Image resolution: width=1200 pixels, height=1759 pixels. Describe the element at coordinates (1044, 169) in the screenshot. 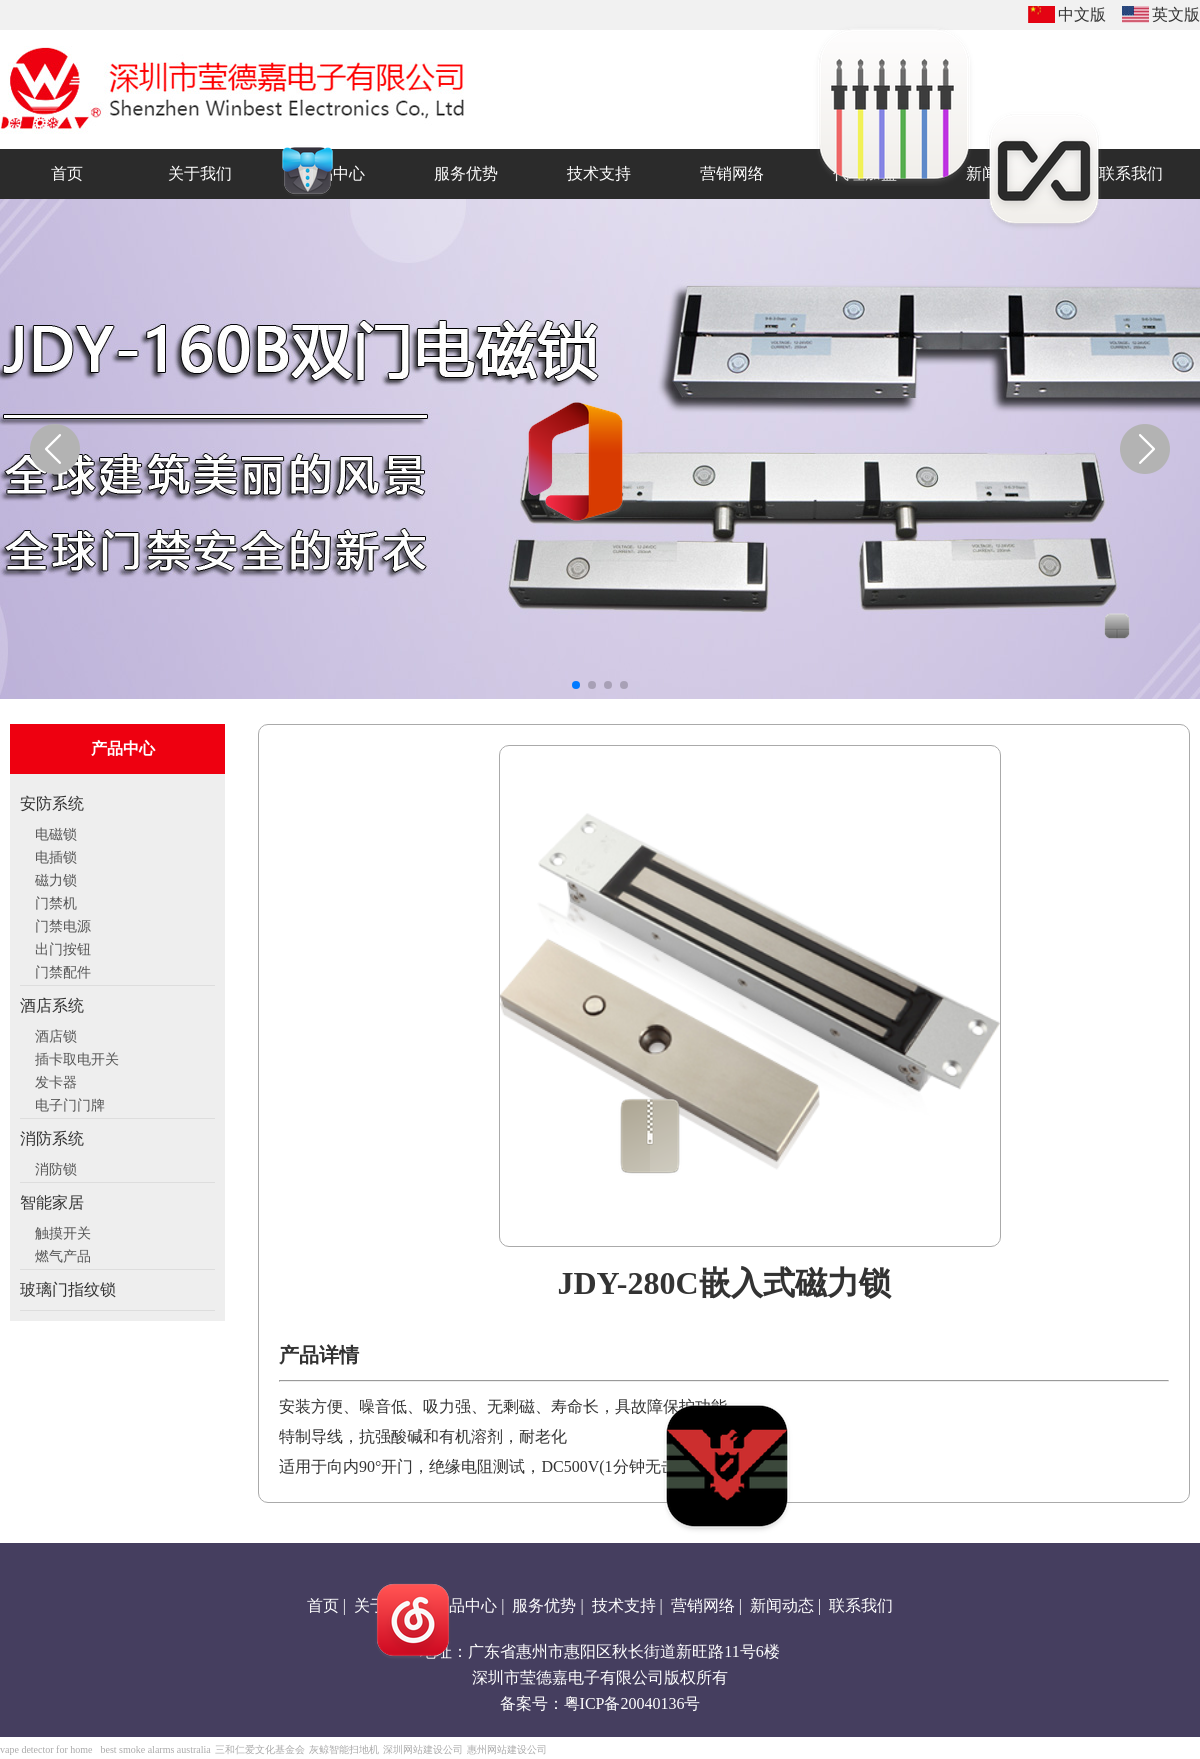

I see `open AnythingLLM app` at that location.